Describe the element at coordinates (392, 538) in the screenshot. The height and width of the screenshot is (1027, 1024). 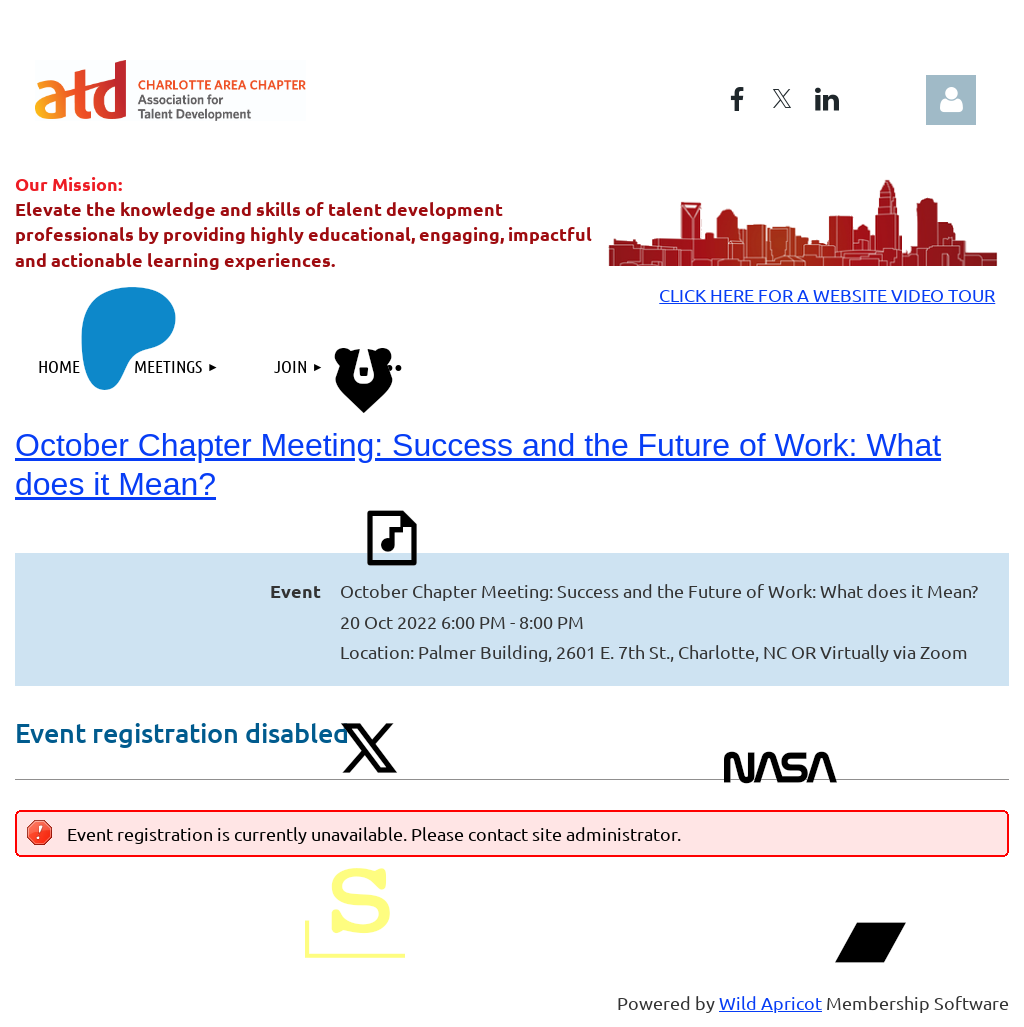
I see `open an audio or music file` at that location.